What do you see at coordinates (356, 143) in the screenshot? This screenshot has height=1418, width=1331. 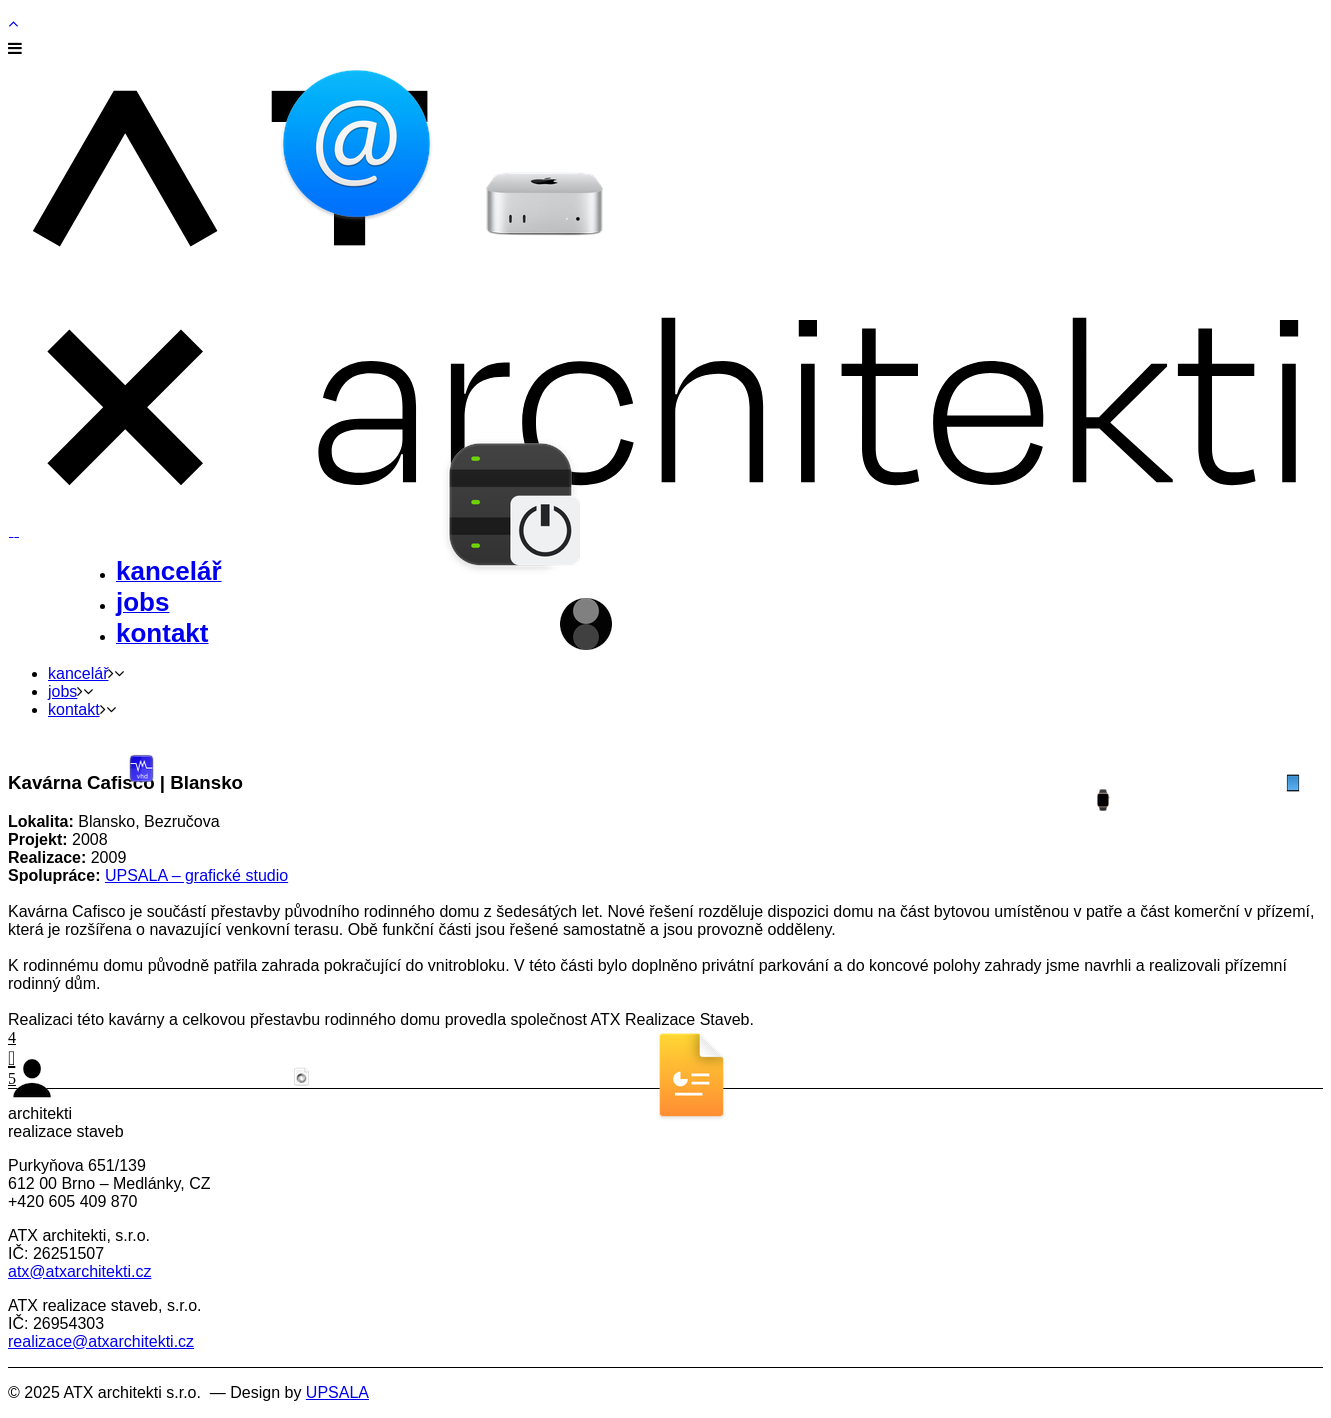 I see `manage your internet accounts` at bounding box center [356, 143].